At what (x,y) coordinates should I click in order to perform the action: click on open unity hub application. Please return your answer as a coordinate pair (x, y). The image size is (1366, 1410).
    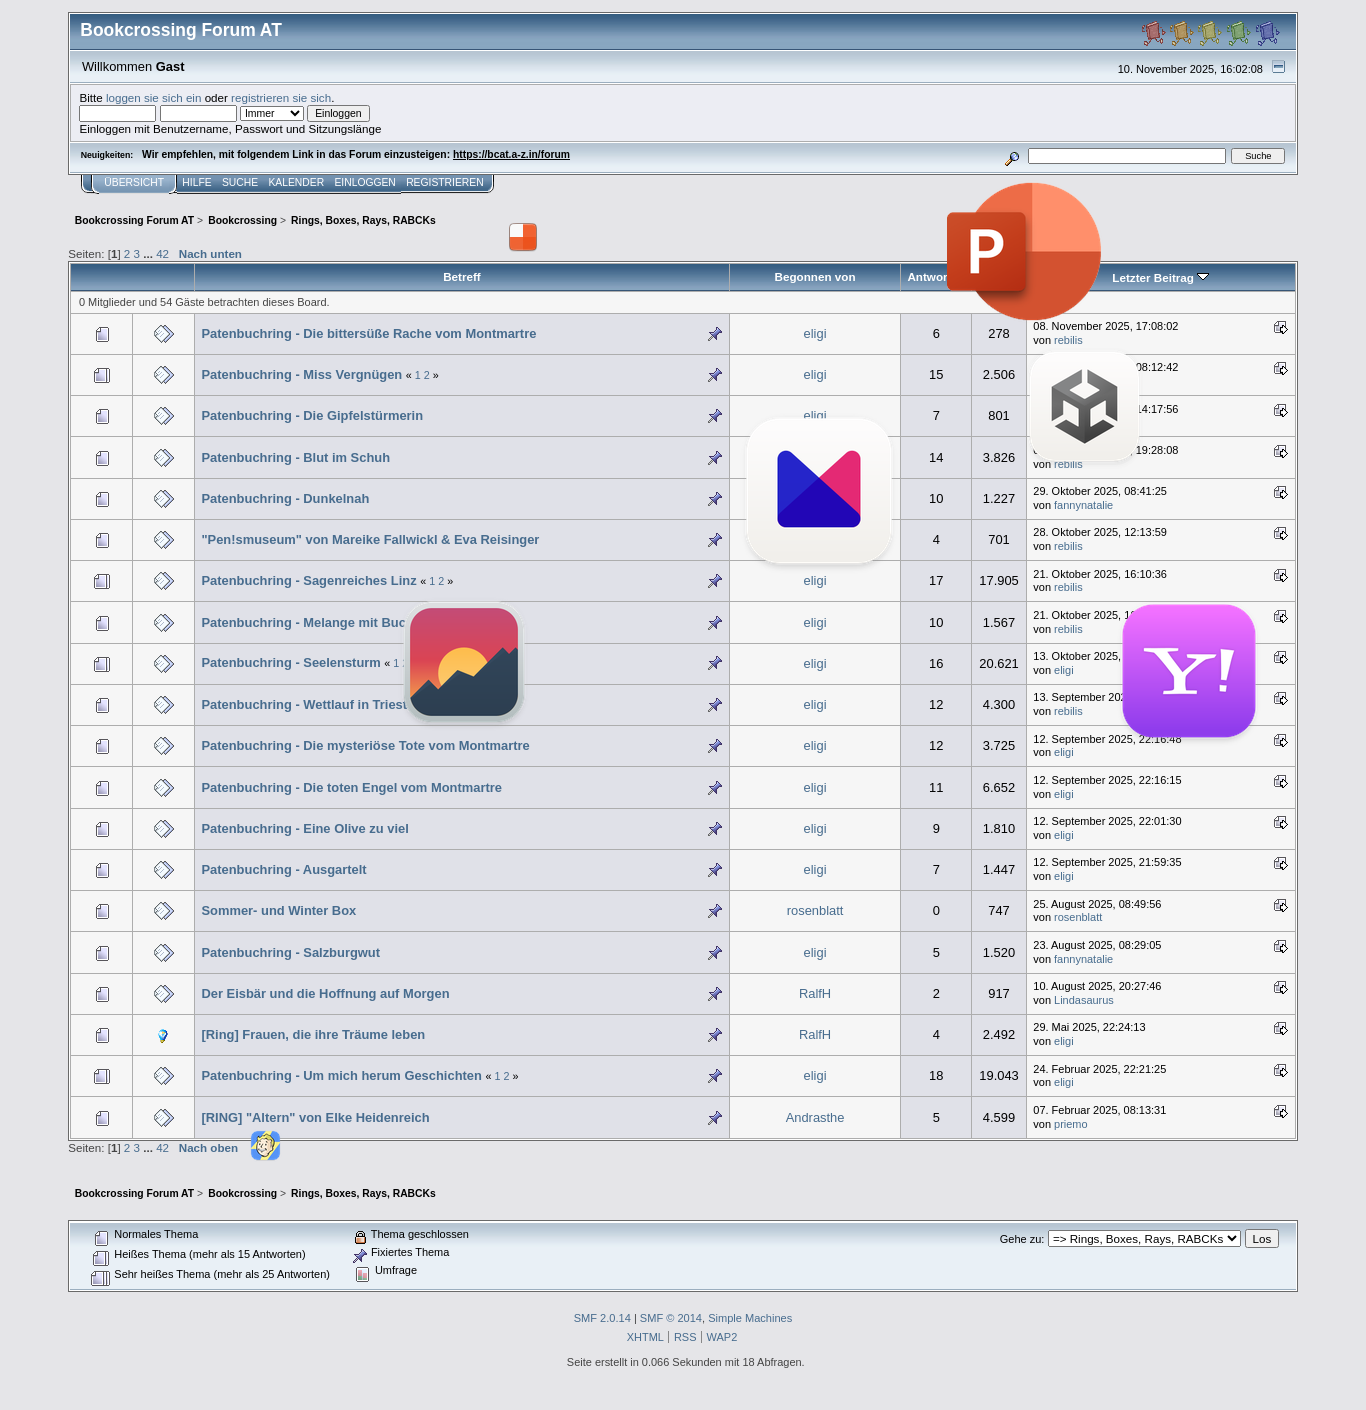
    Looking at the image, I should click on (1084, 406).